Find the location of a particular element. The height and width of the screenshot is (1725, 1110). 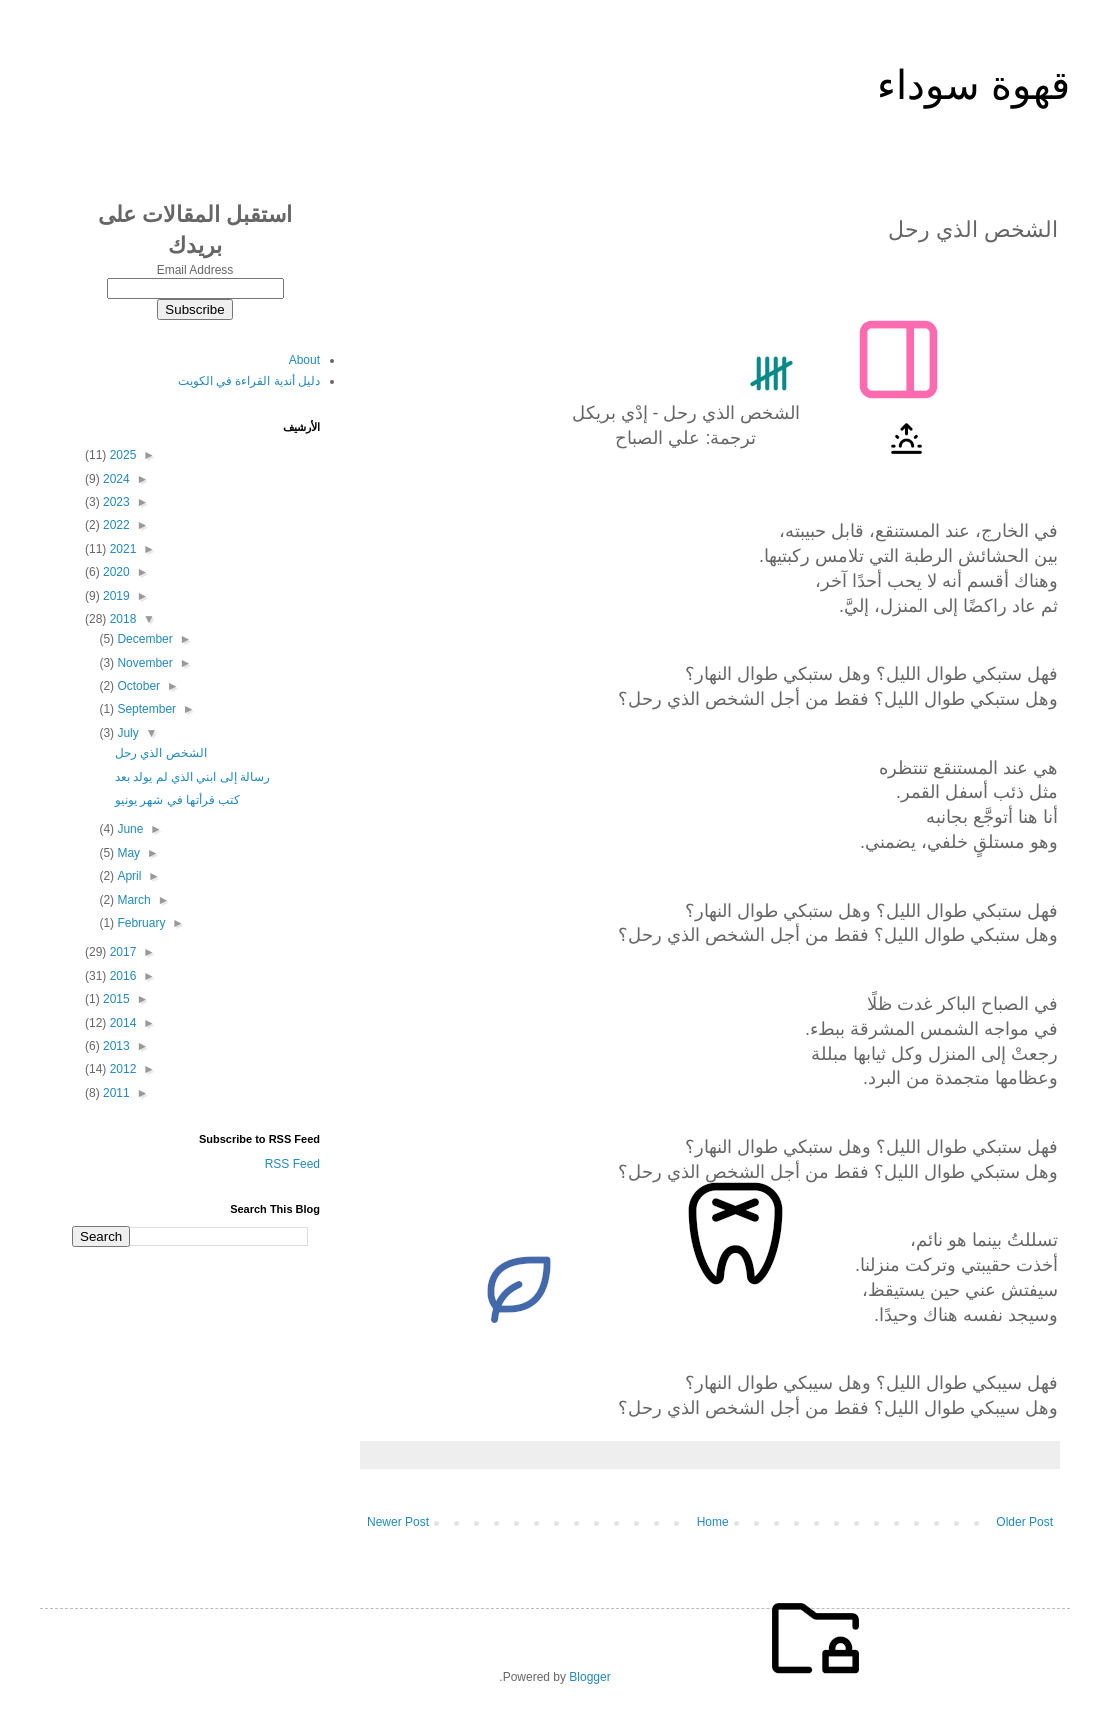

access dental or oral health features is located at coordinates (735, 1233).